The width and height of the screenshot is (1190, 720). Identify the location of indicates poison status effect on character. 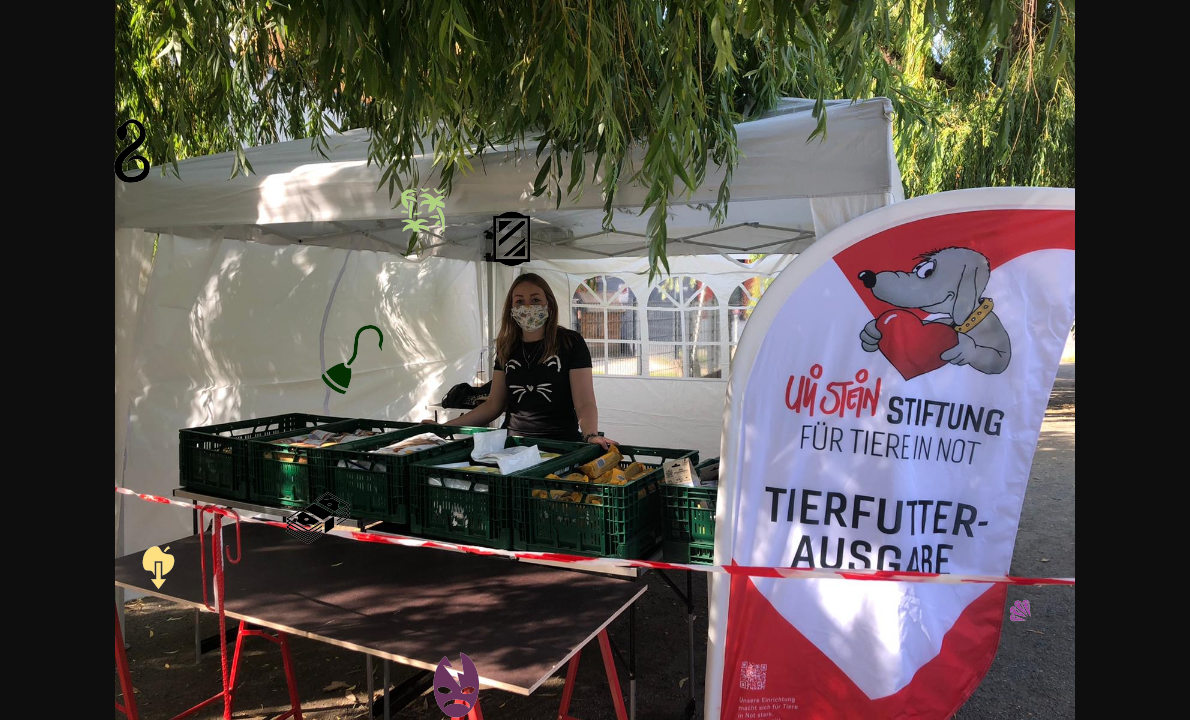
(132, 151).